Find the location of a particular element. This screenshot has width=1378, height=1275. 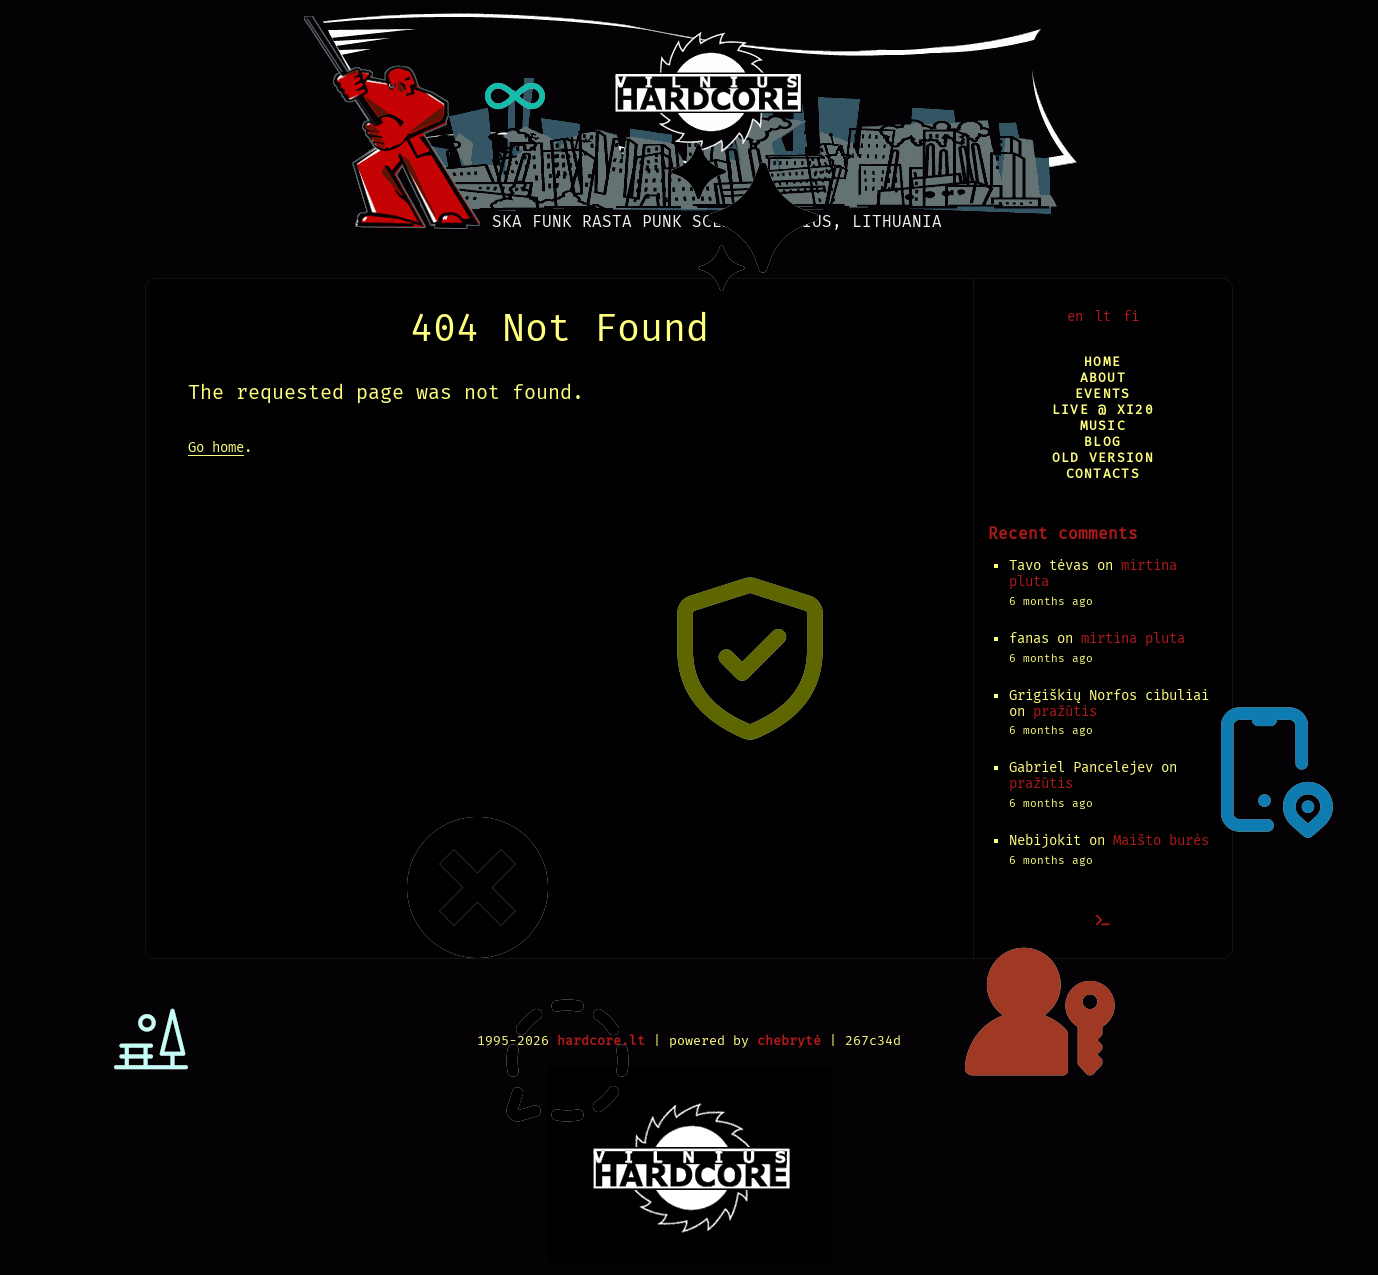

indicates unlimited or infinite capacity is located at coordinates (515, 96).